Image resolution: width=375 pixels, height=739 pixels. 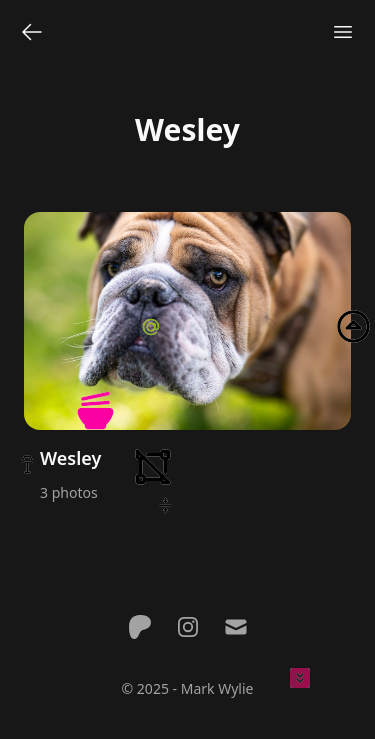 I want to click on toggle floor lamp on or off, so click(x=27, y=464).